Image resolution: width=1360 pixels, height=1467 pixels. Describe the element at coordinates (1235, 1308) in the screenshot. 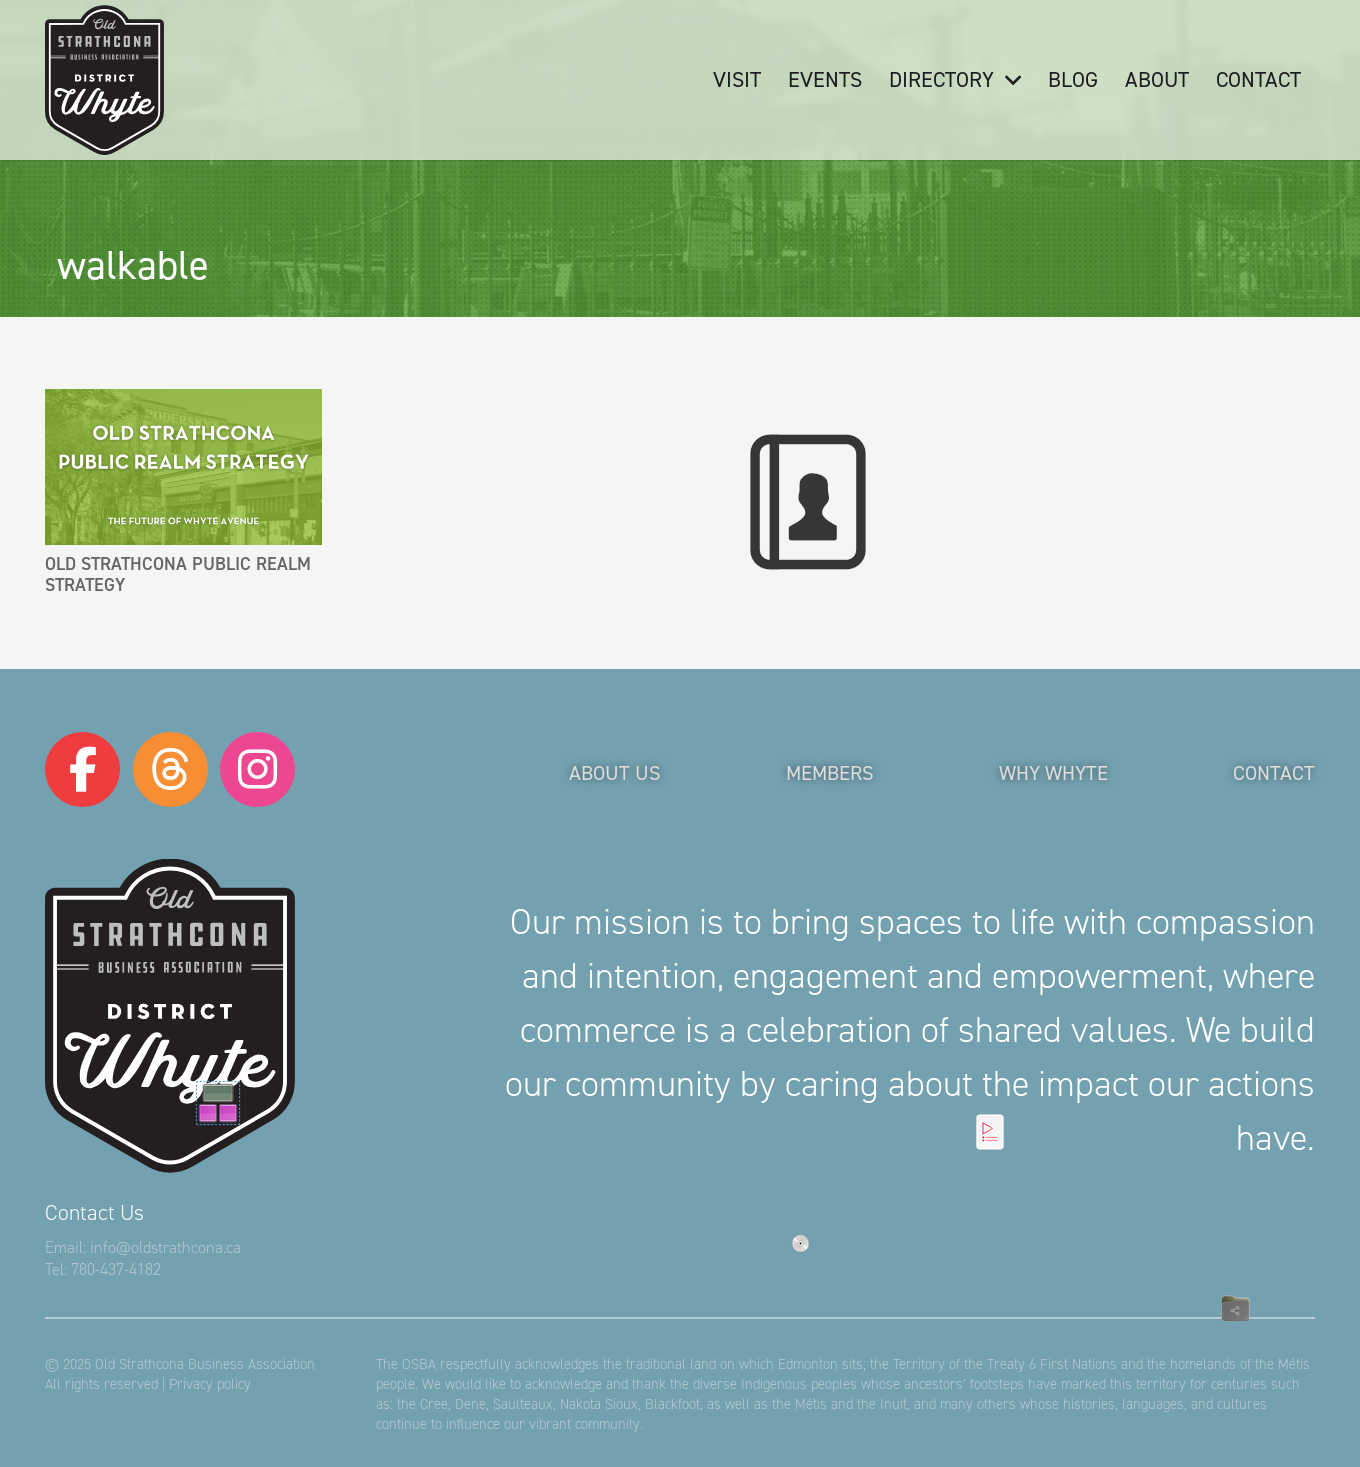

I see `access your public shared files folder` at that location.